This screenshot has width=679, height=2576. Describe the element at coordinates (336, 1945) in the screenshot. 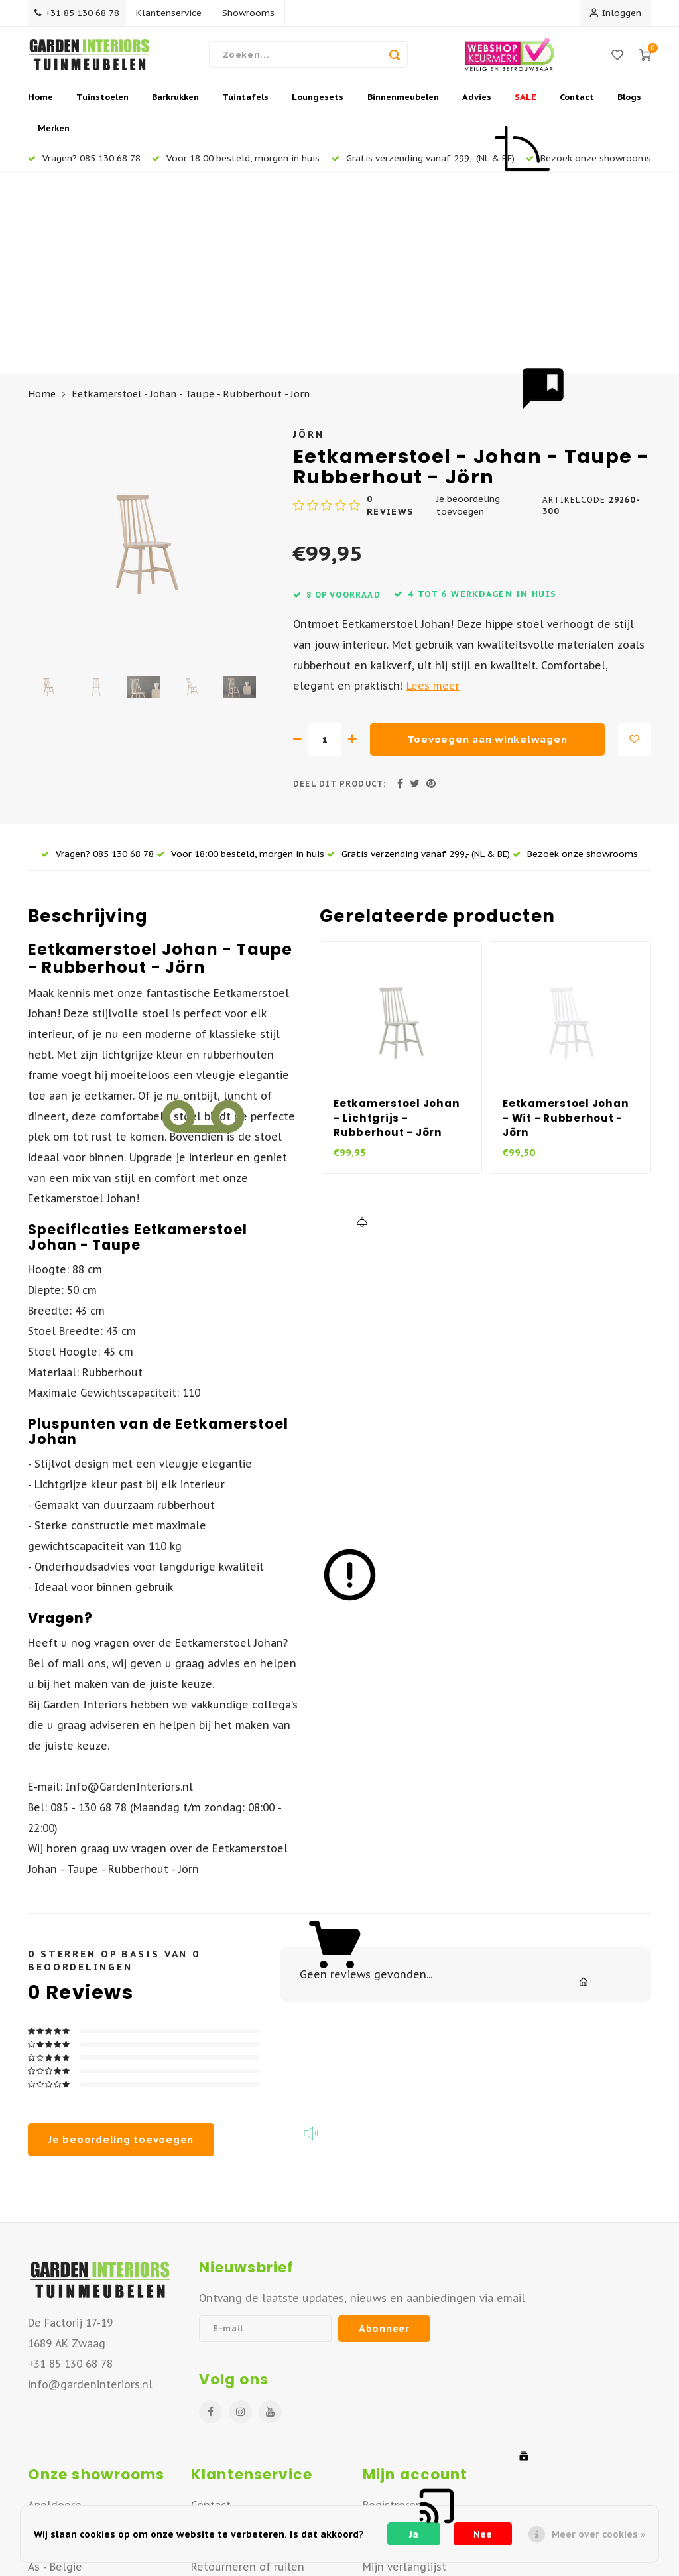

I see `view your shopping cart` at that location.